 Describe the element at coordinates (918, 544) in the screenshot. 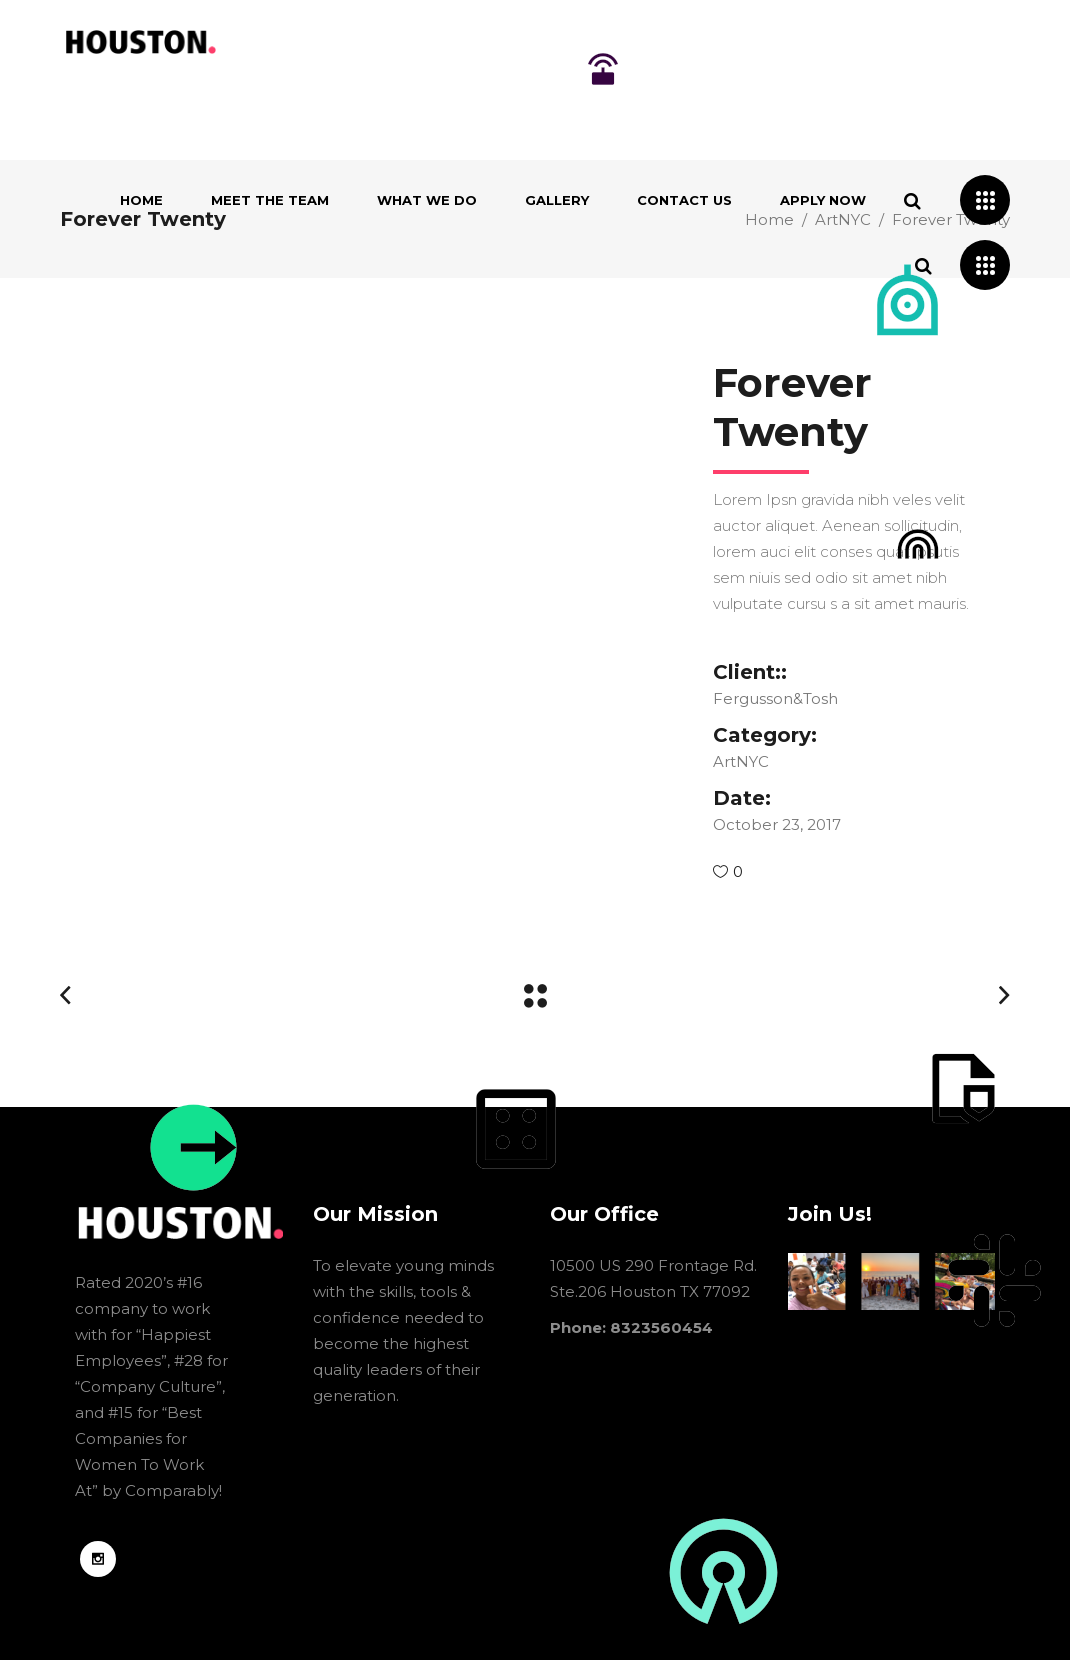

I see `view weather conditions` at that location.